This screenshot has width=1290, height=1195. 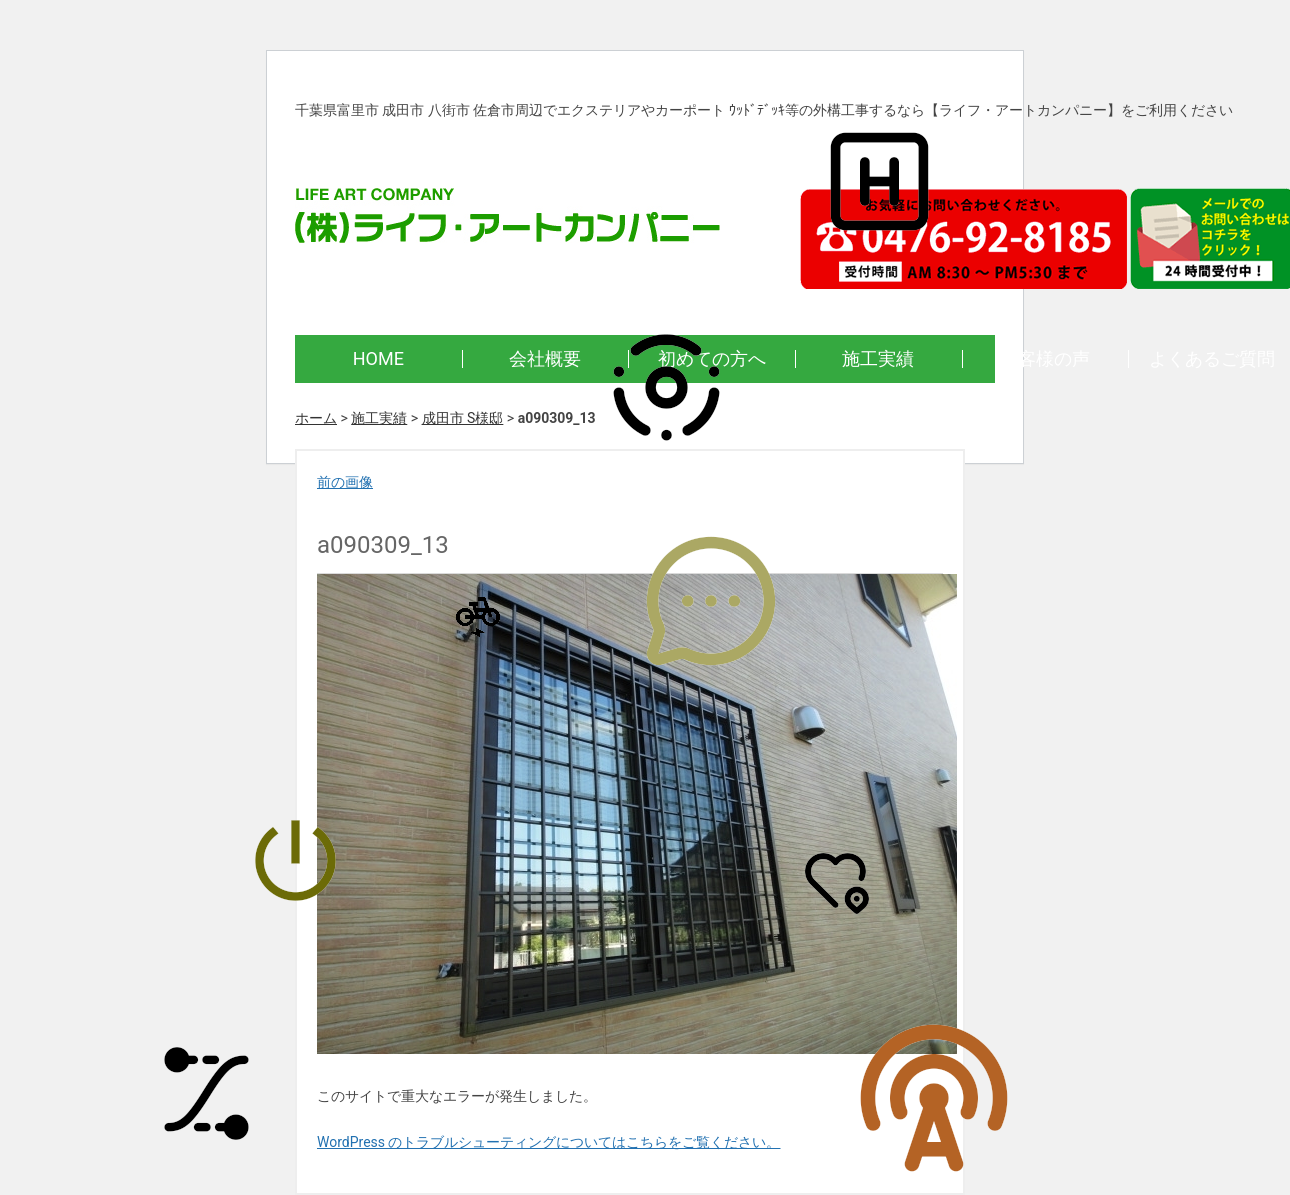 What do you see at coordinates (835, 880) in the screenshot?
I see `save this location to favorites` at bounding box center [835, 880].